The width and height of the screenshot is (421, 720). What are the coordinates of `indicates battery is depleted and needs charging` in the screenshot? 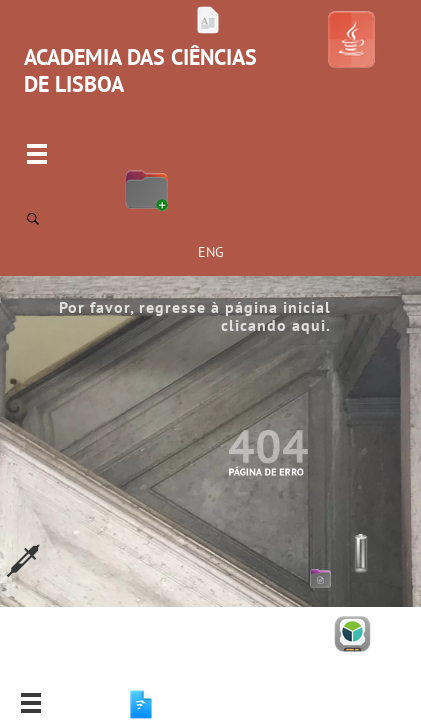 It's located at (361, 554).